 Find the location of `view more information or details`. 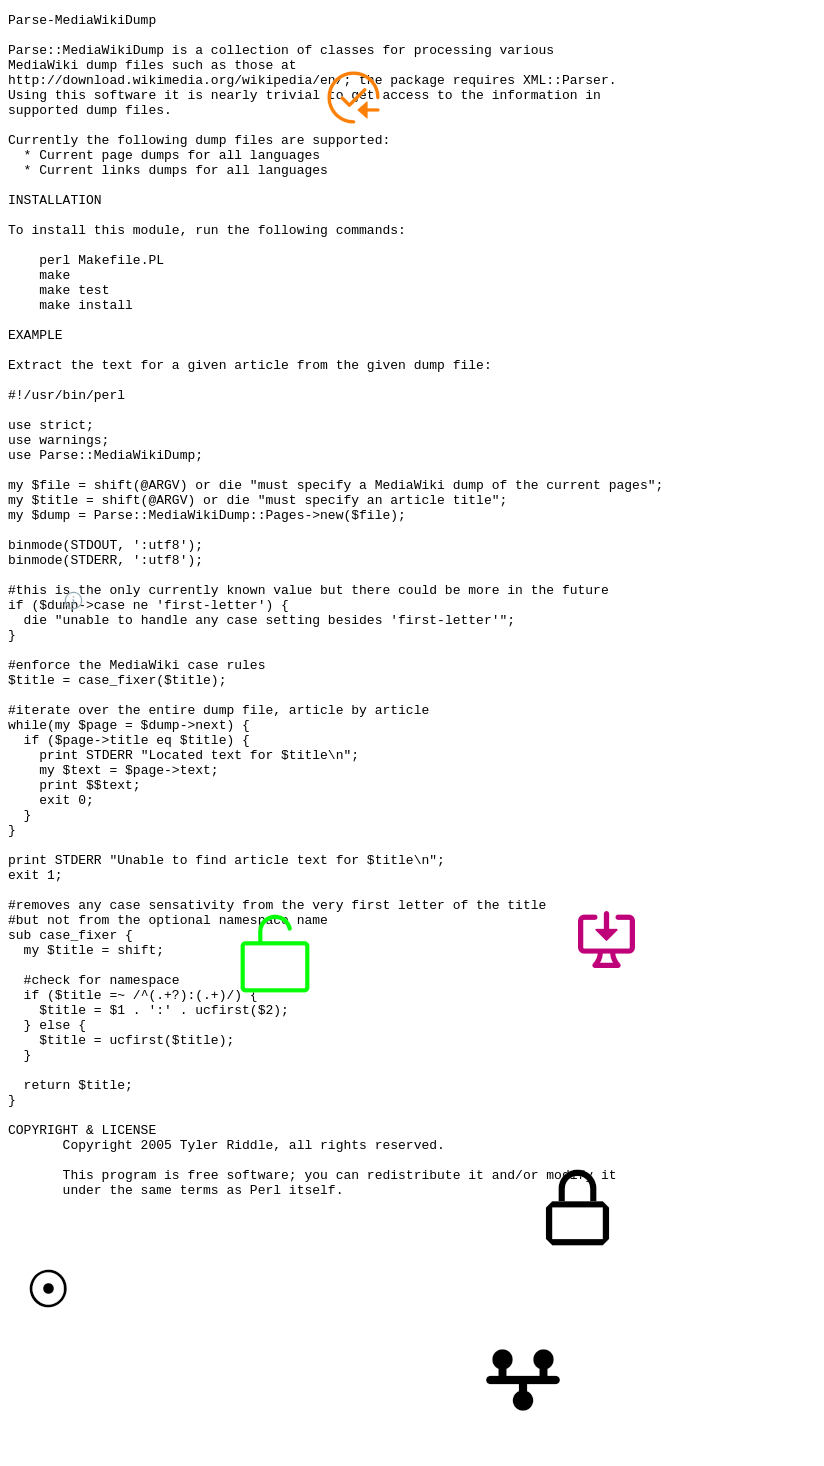

view more information or details is located at coordinates (73, 600).